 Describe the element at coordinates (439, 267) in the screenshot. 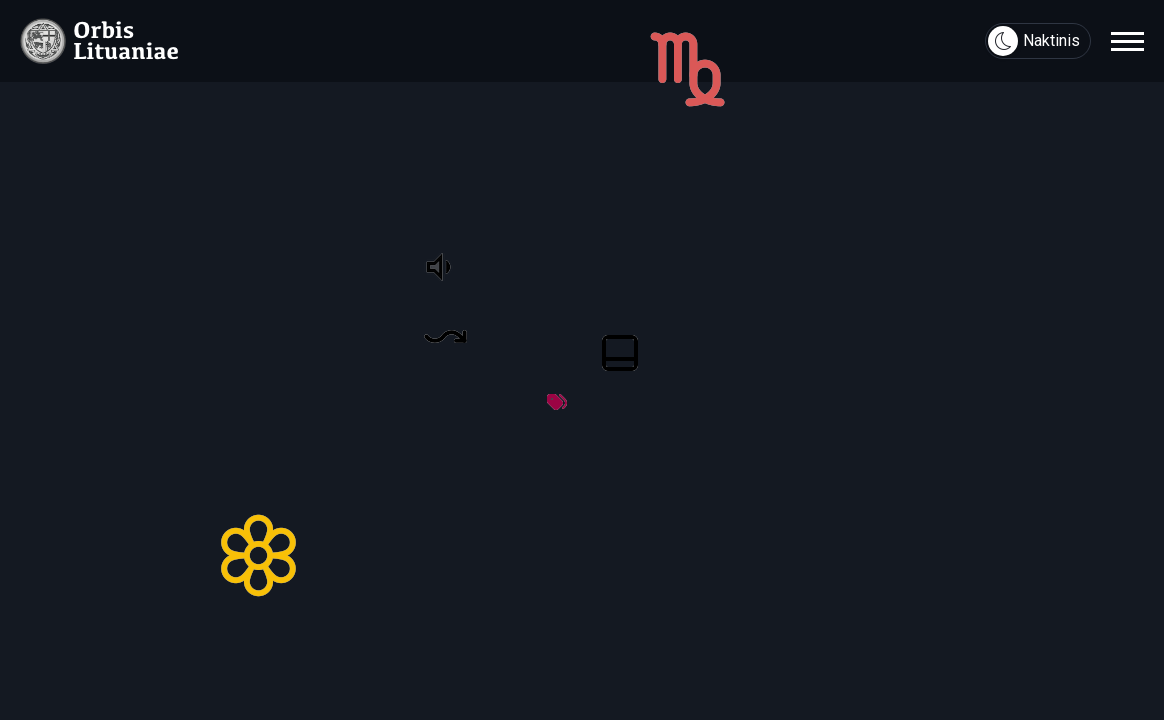

I see `decrease audio volume` at that location.